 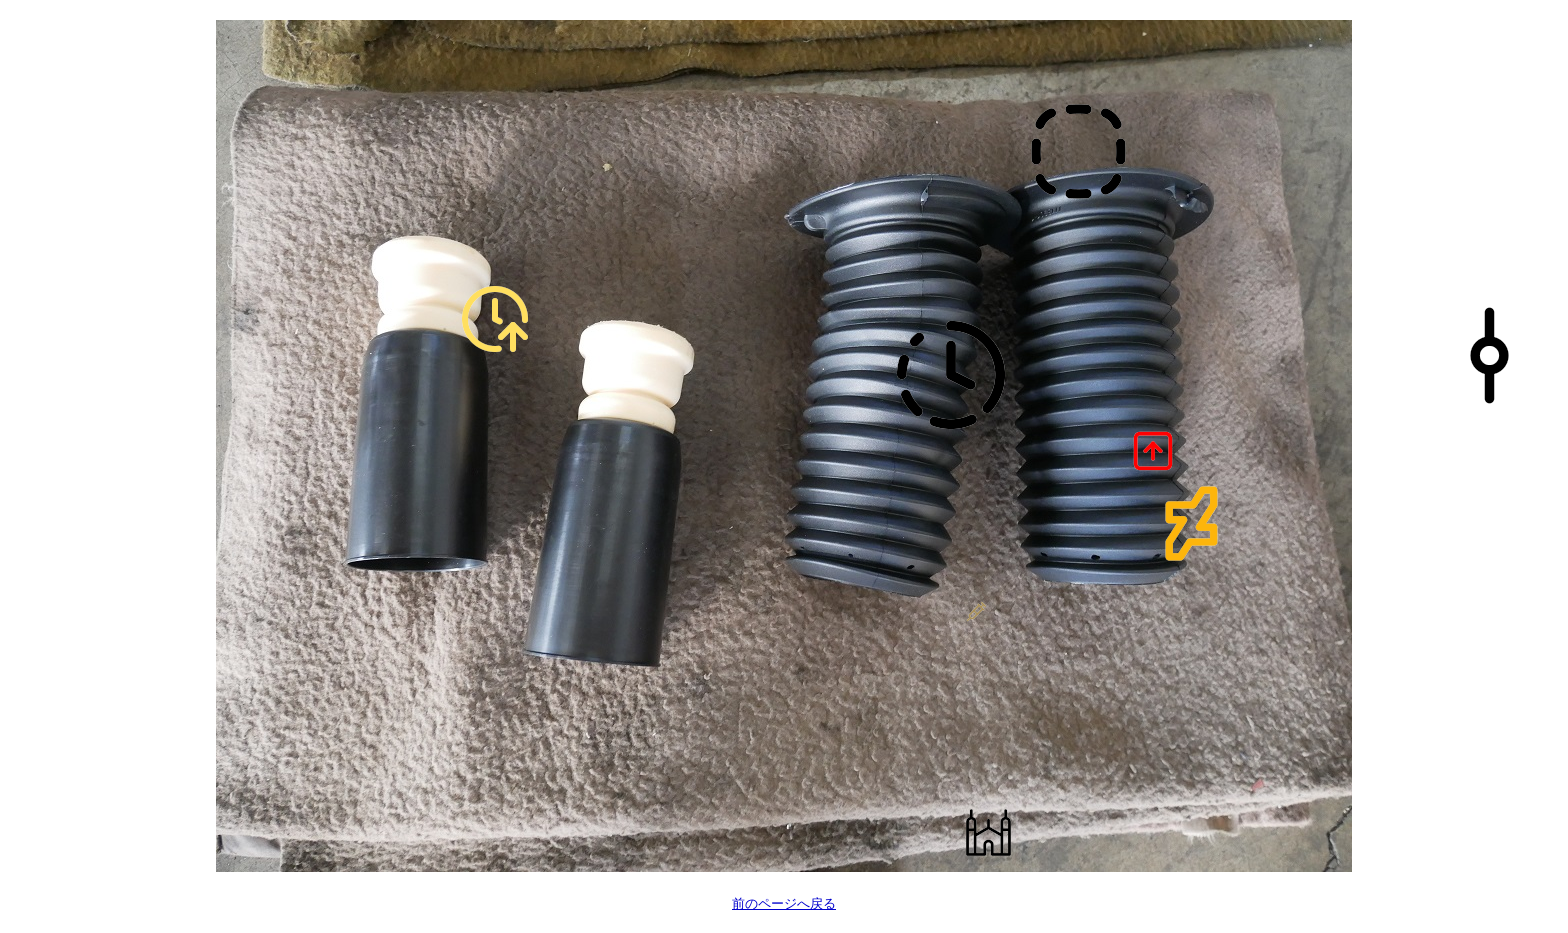 I want to click on find nearby synagogues, so click(x=988, y=833).